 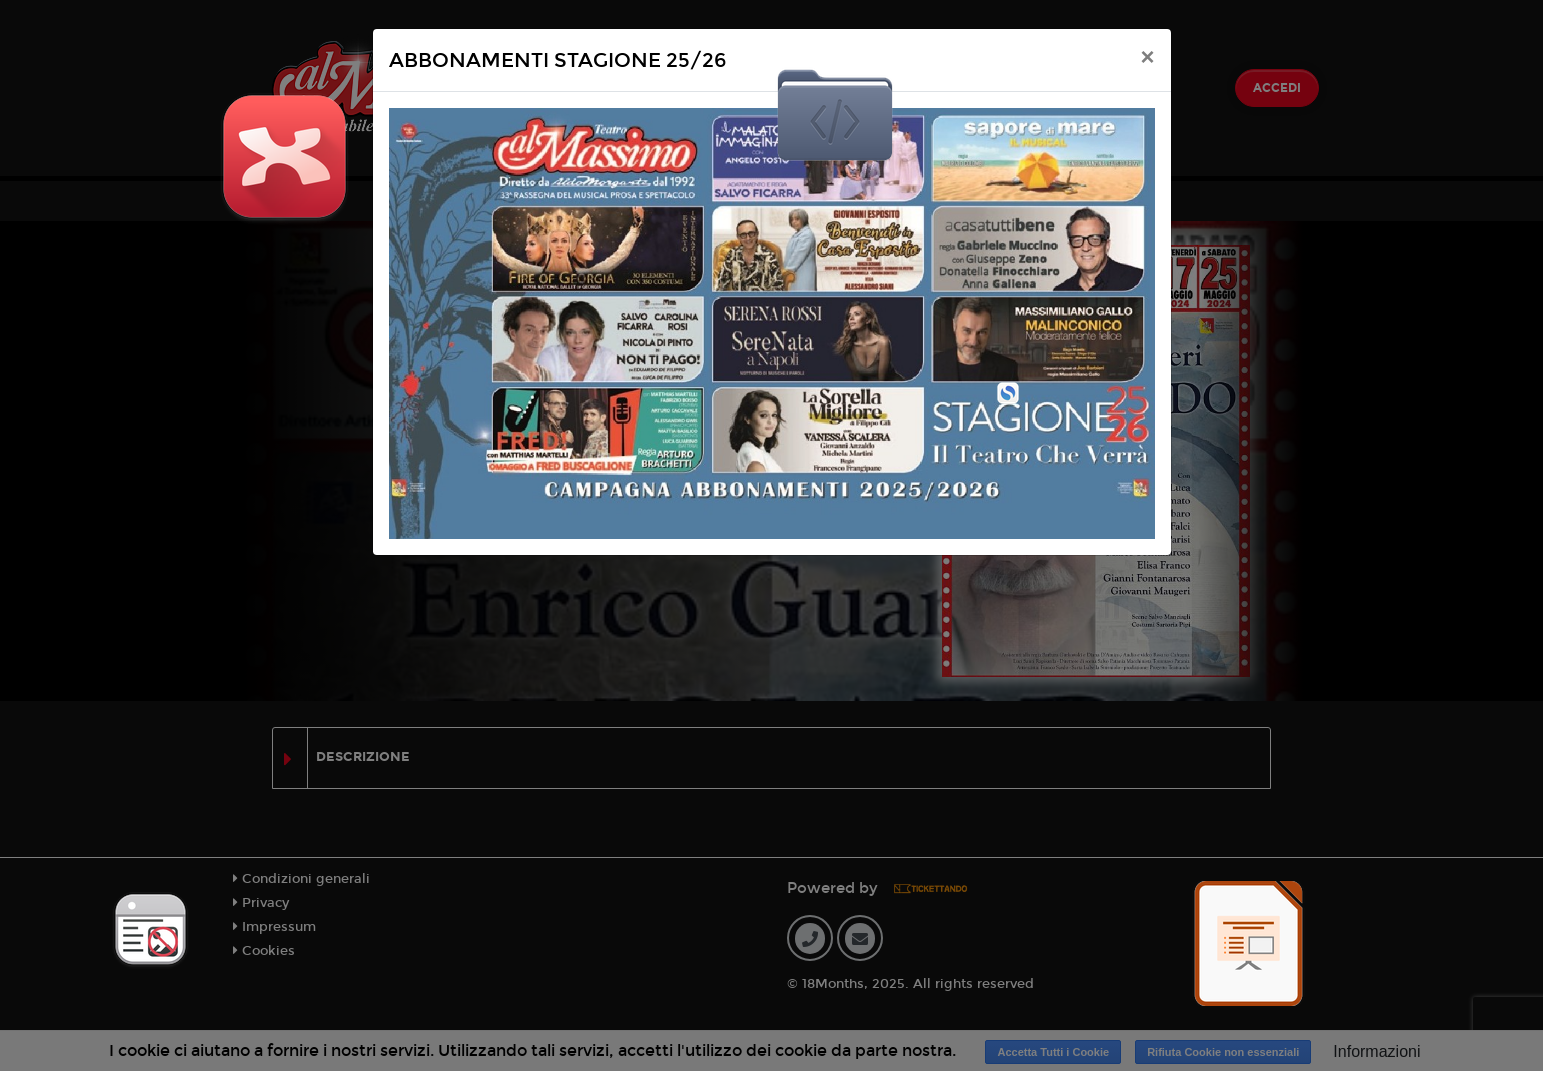 What do you see at coordinates (150, 930) in the screenshot?
I see `access ad blocker settings in your web browser` at bounding box center [150, 930].